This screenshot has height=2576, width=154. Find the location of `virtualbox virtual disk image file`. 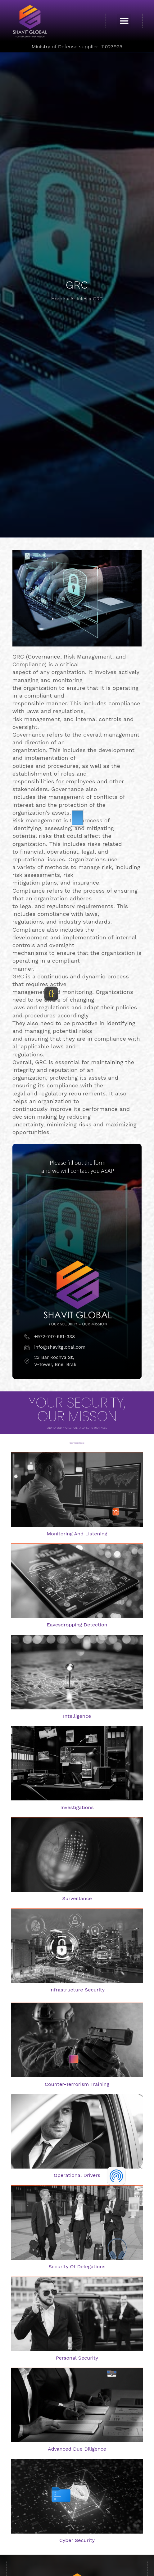

virtualbox virtual disk image file is located at coordinates (116, 1512).